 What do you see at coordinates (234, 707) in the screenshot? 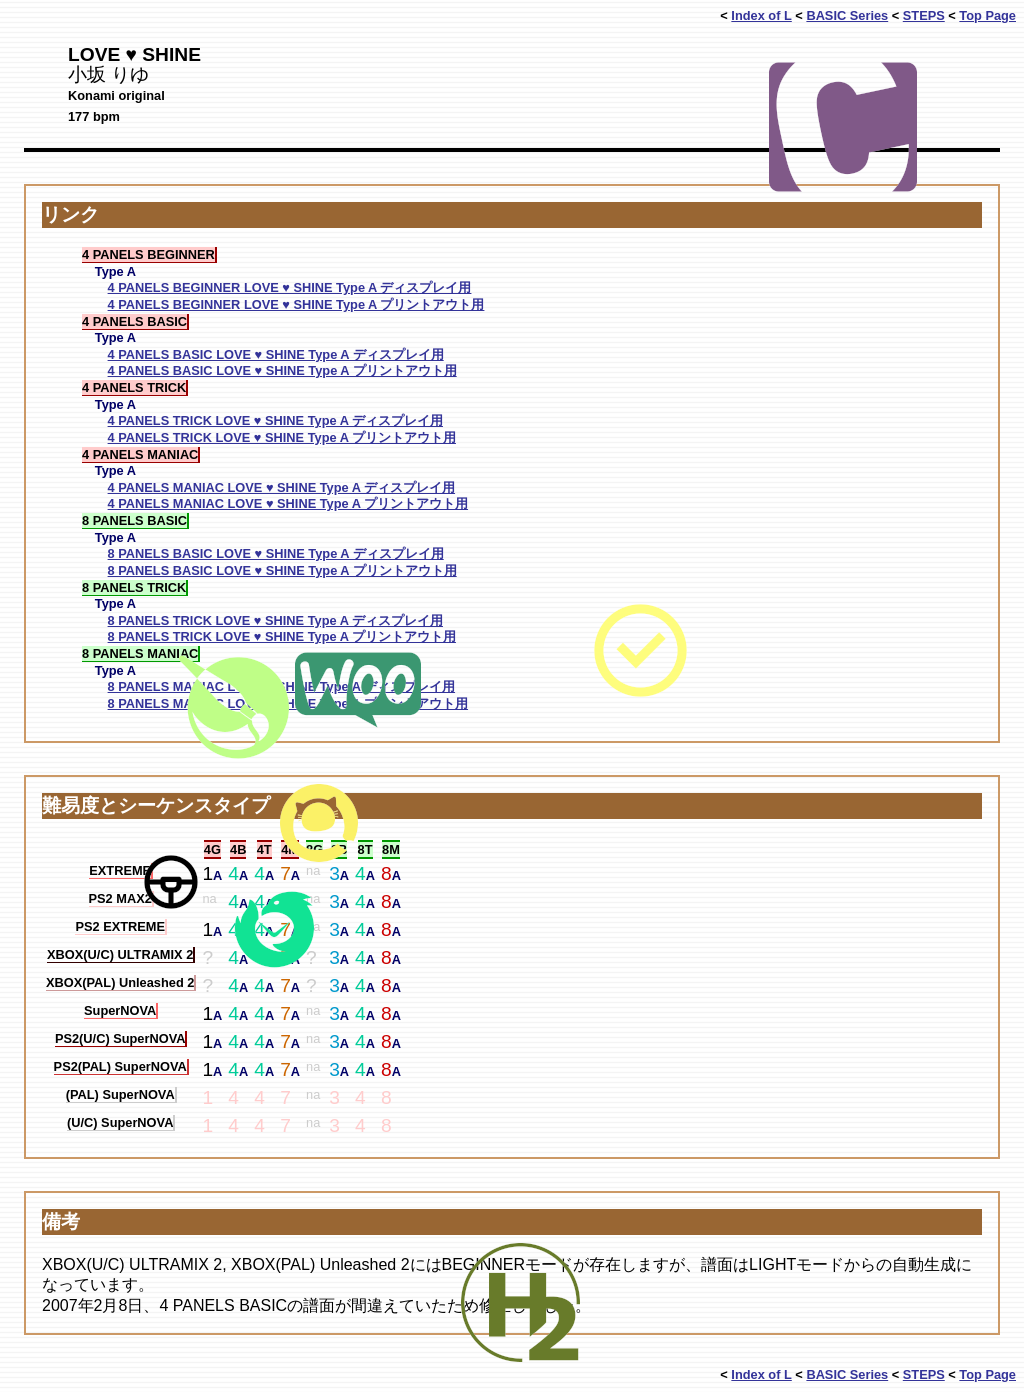
I see `open krita digital painting application` at bounding box center [234, 707].